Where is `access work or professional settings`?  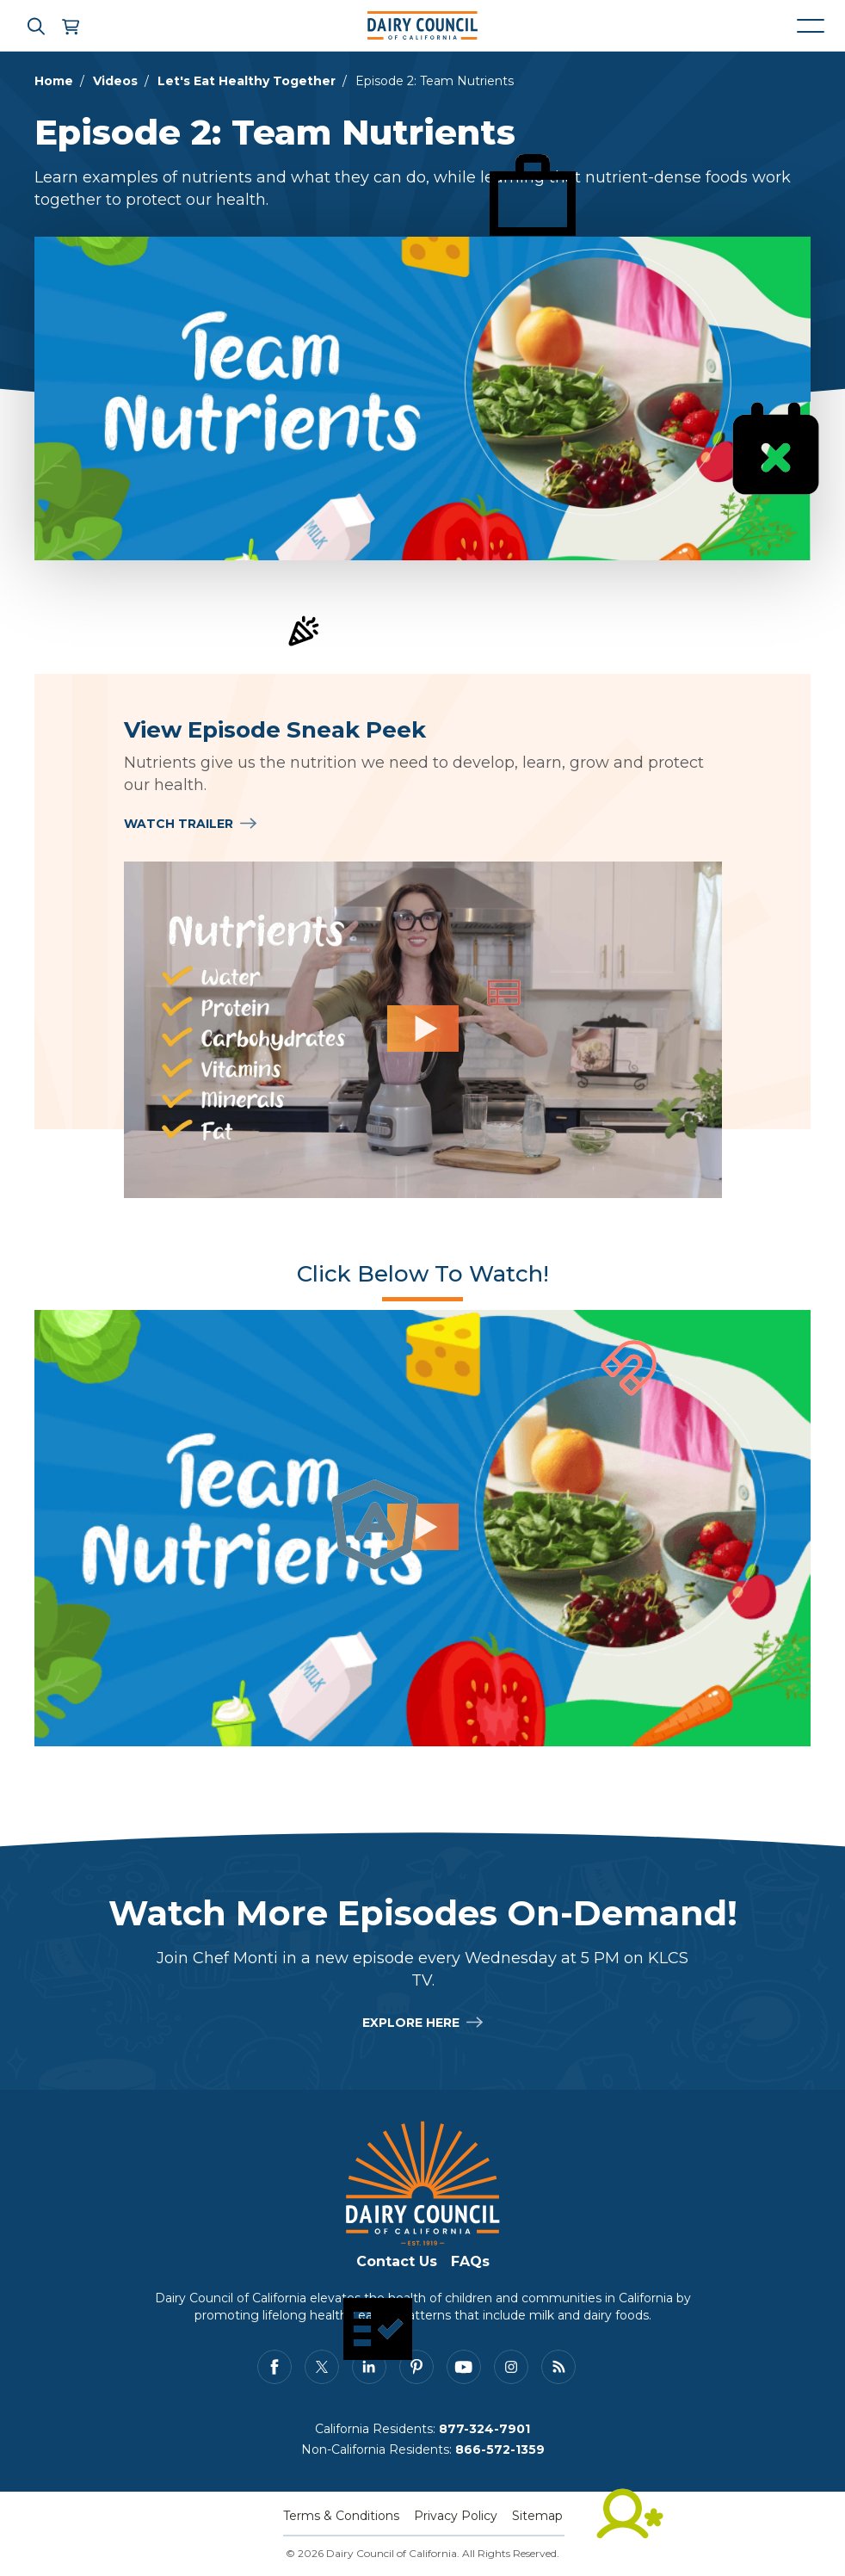
access work or professional settings is located at coordinates (533, 197).